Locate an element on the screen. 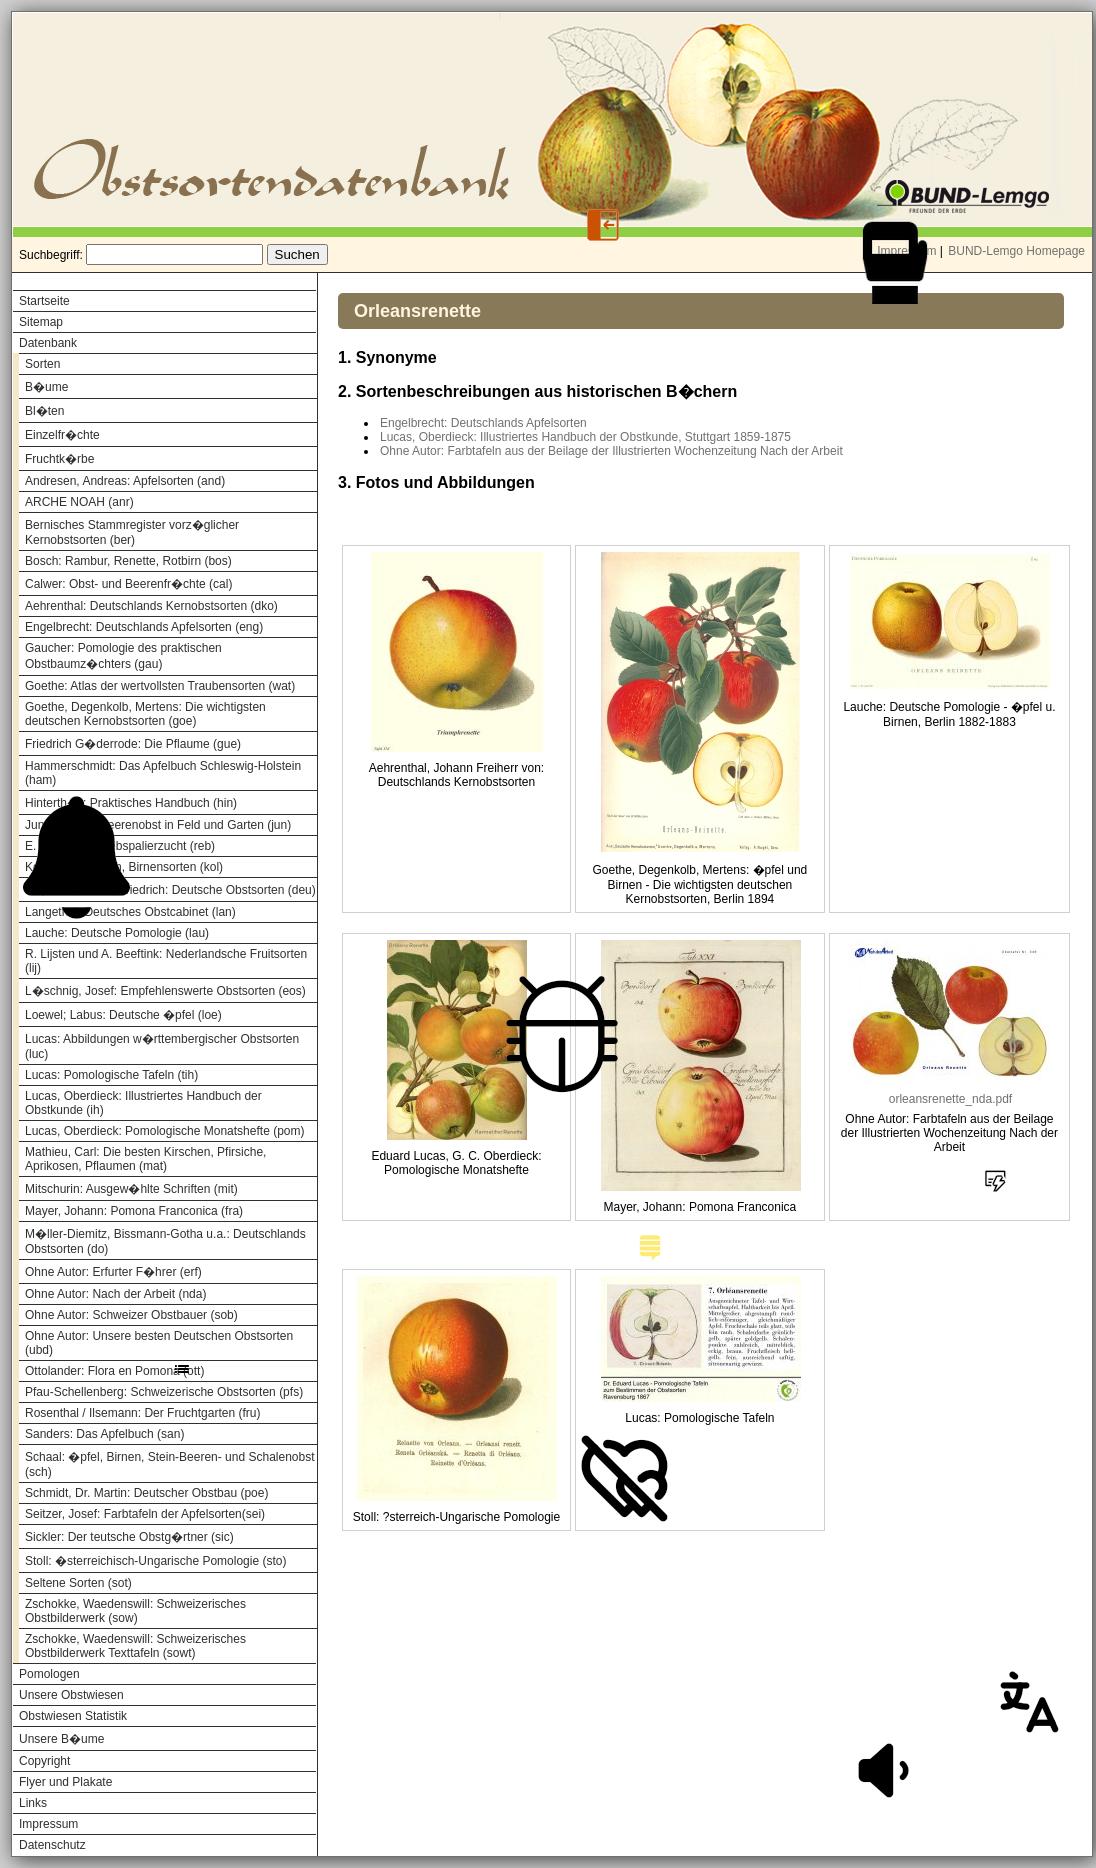  adjust audio to low volume is located at coordinates (885, 1770).